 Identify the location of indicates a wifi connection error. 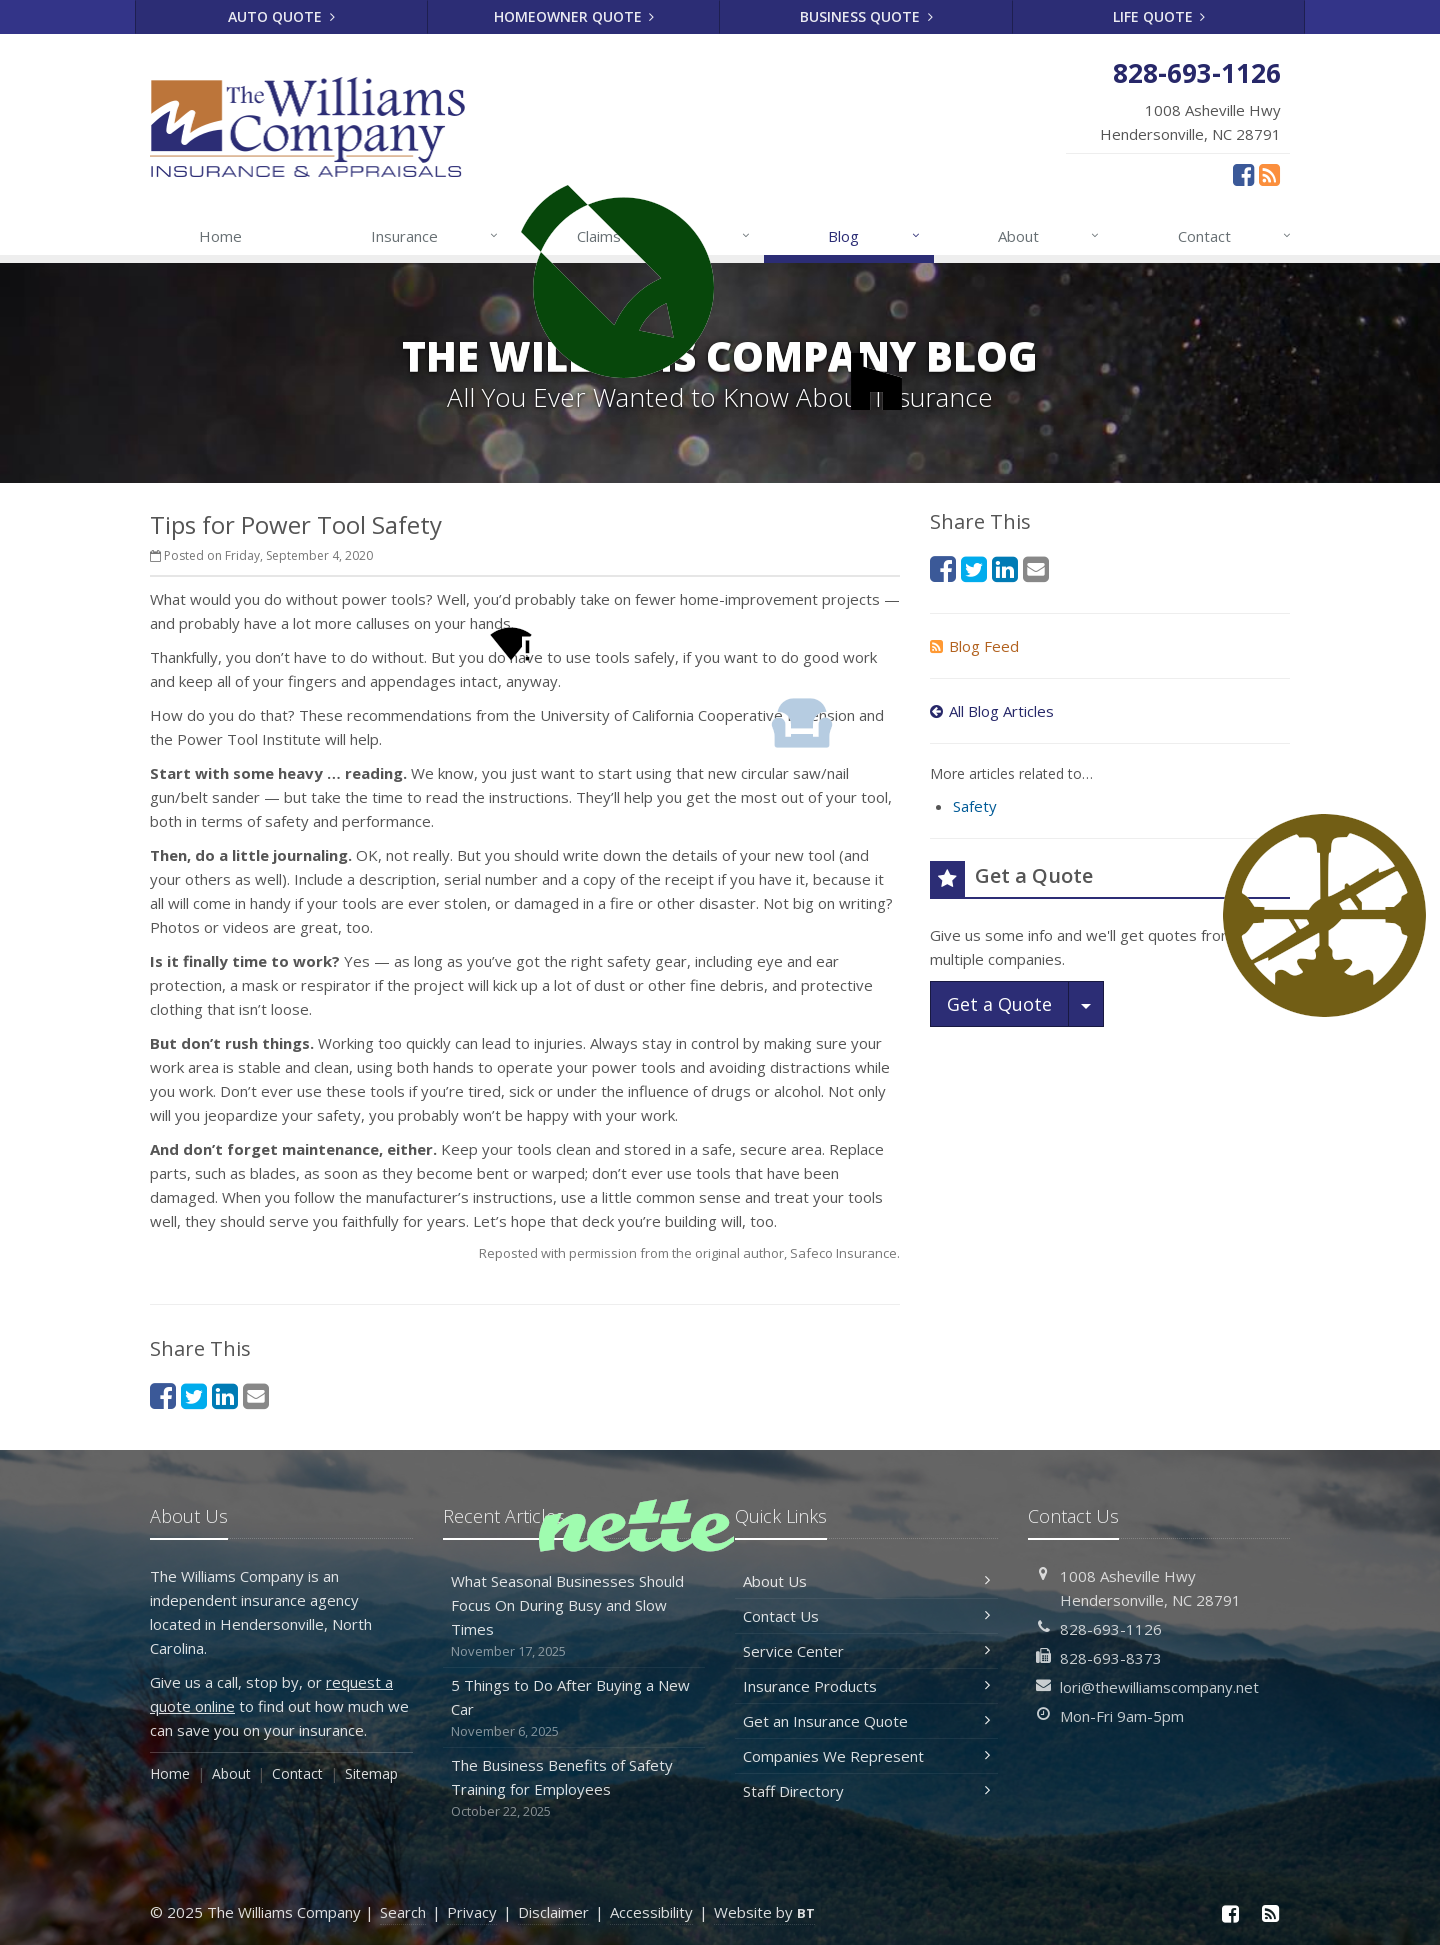
(511, 644).